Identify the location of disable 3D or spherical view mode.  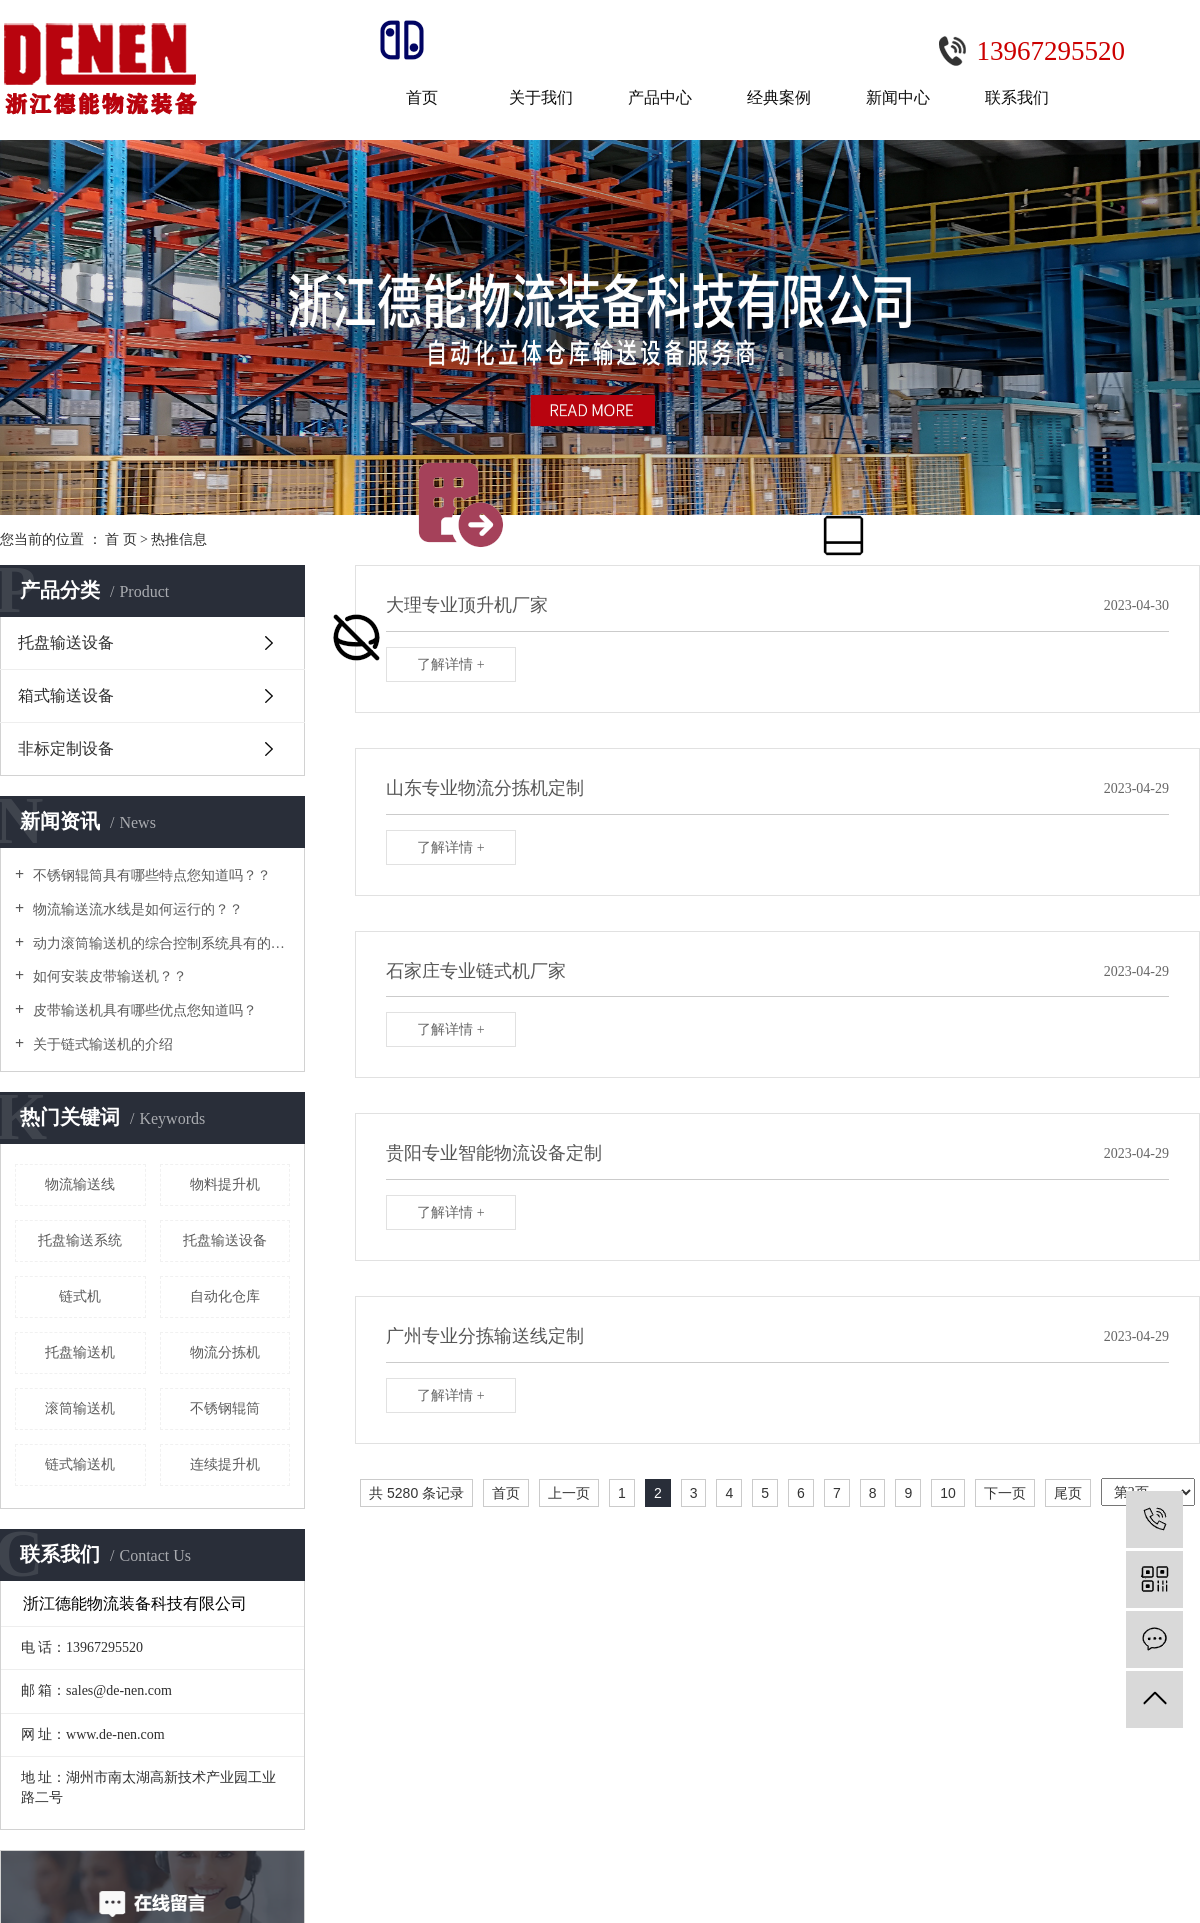
(356, 637).